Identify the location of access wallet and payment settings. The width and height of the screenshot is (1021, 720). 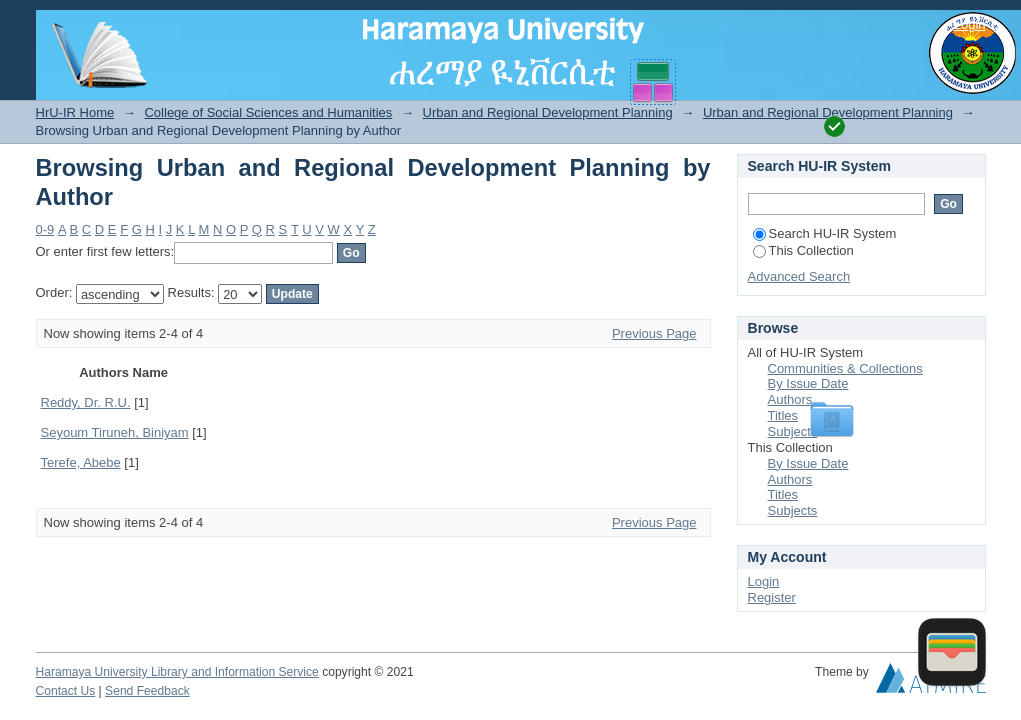
(952, 652).